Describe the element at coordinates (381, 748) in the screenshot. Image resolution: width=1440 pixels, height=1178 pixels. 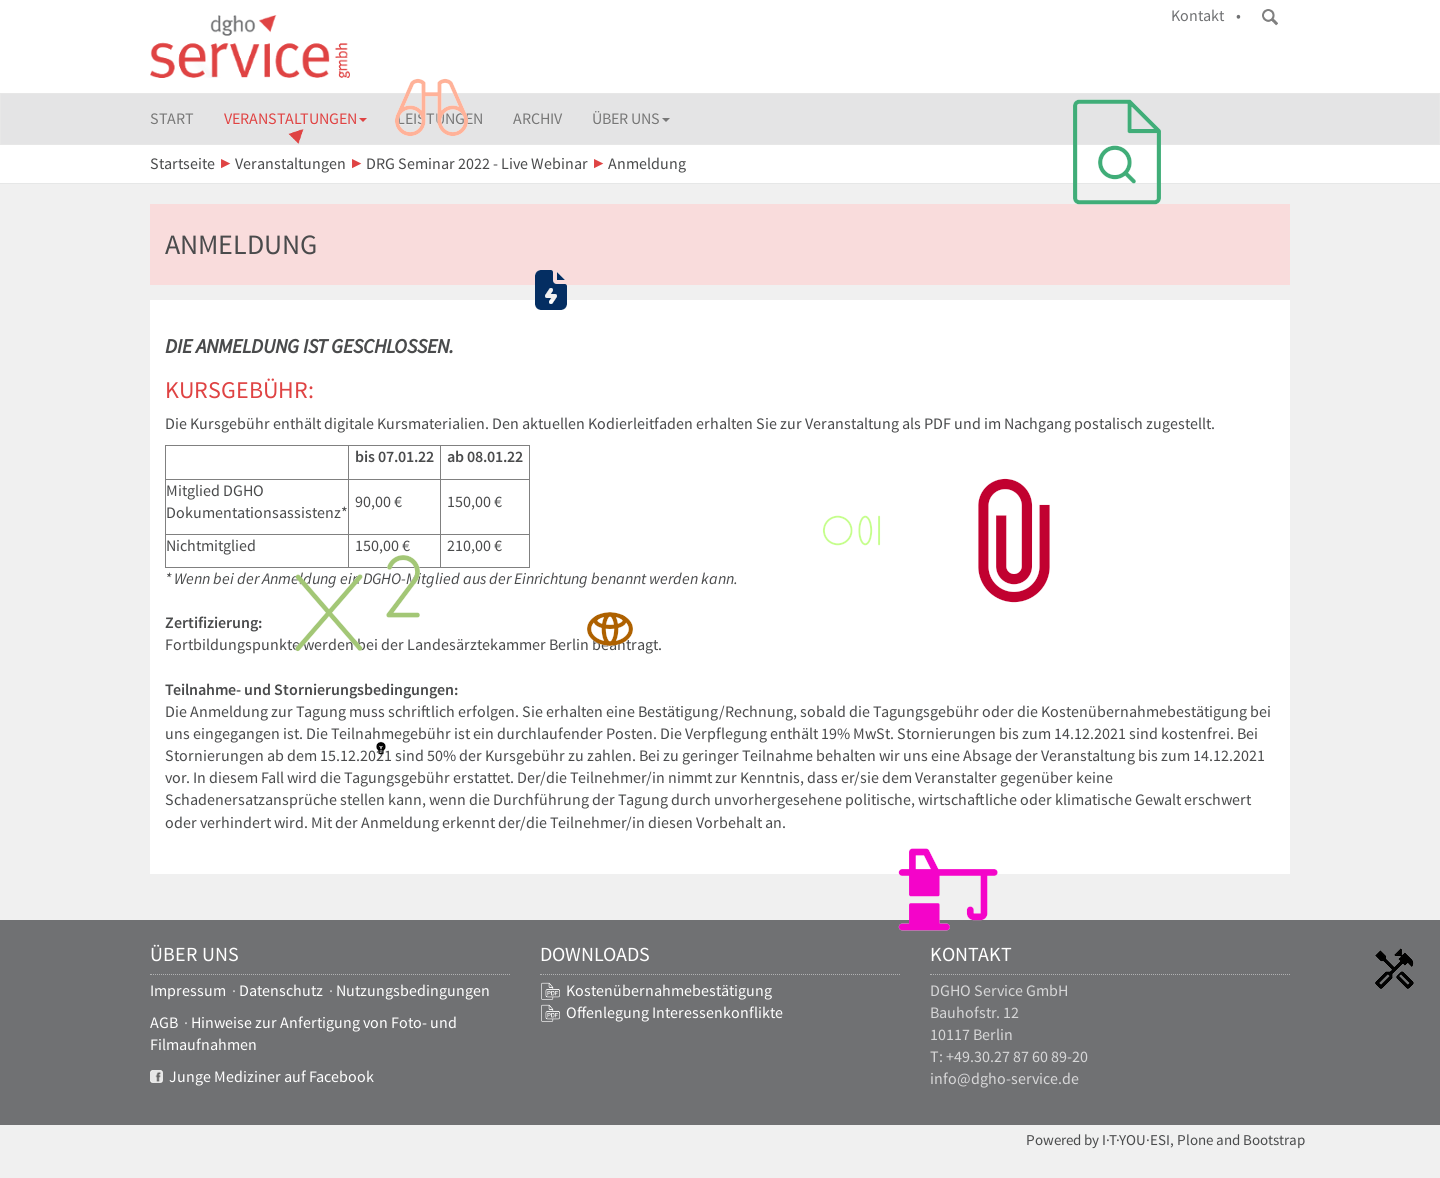
I see `access tips or ideas` at that location.